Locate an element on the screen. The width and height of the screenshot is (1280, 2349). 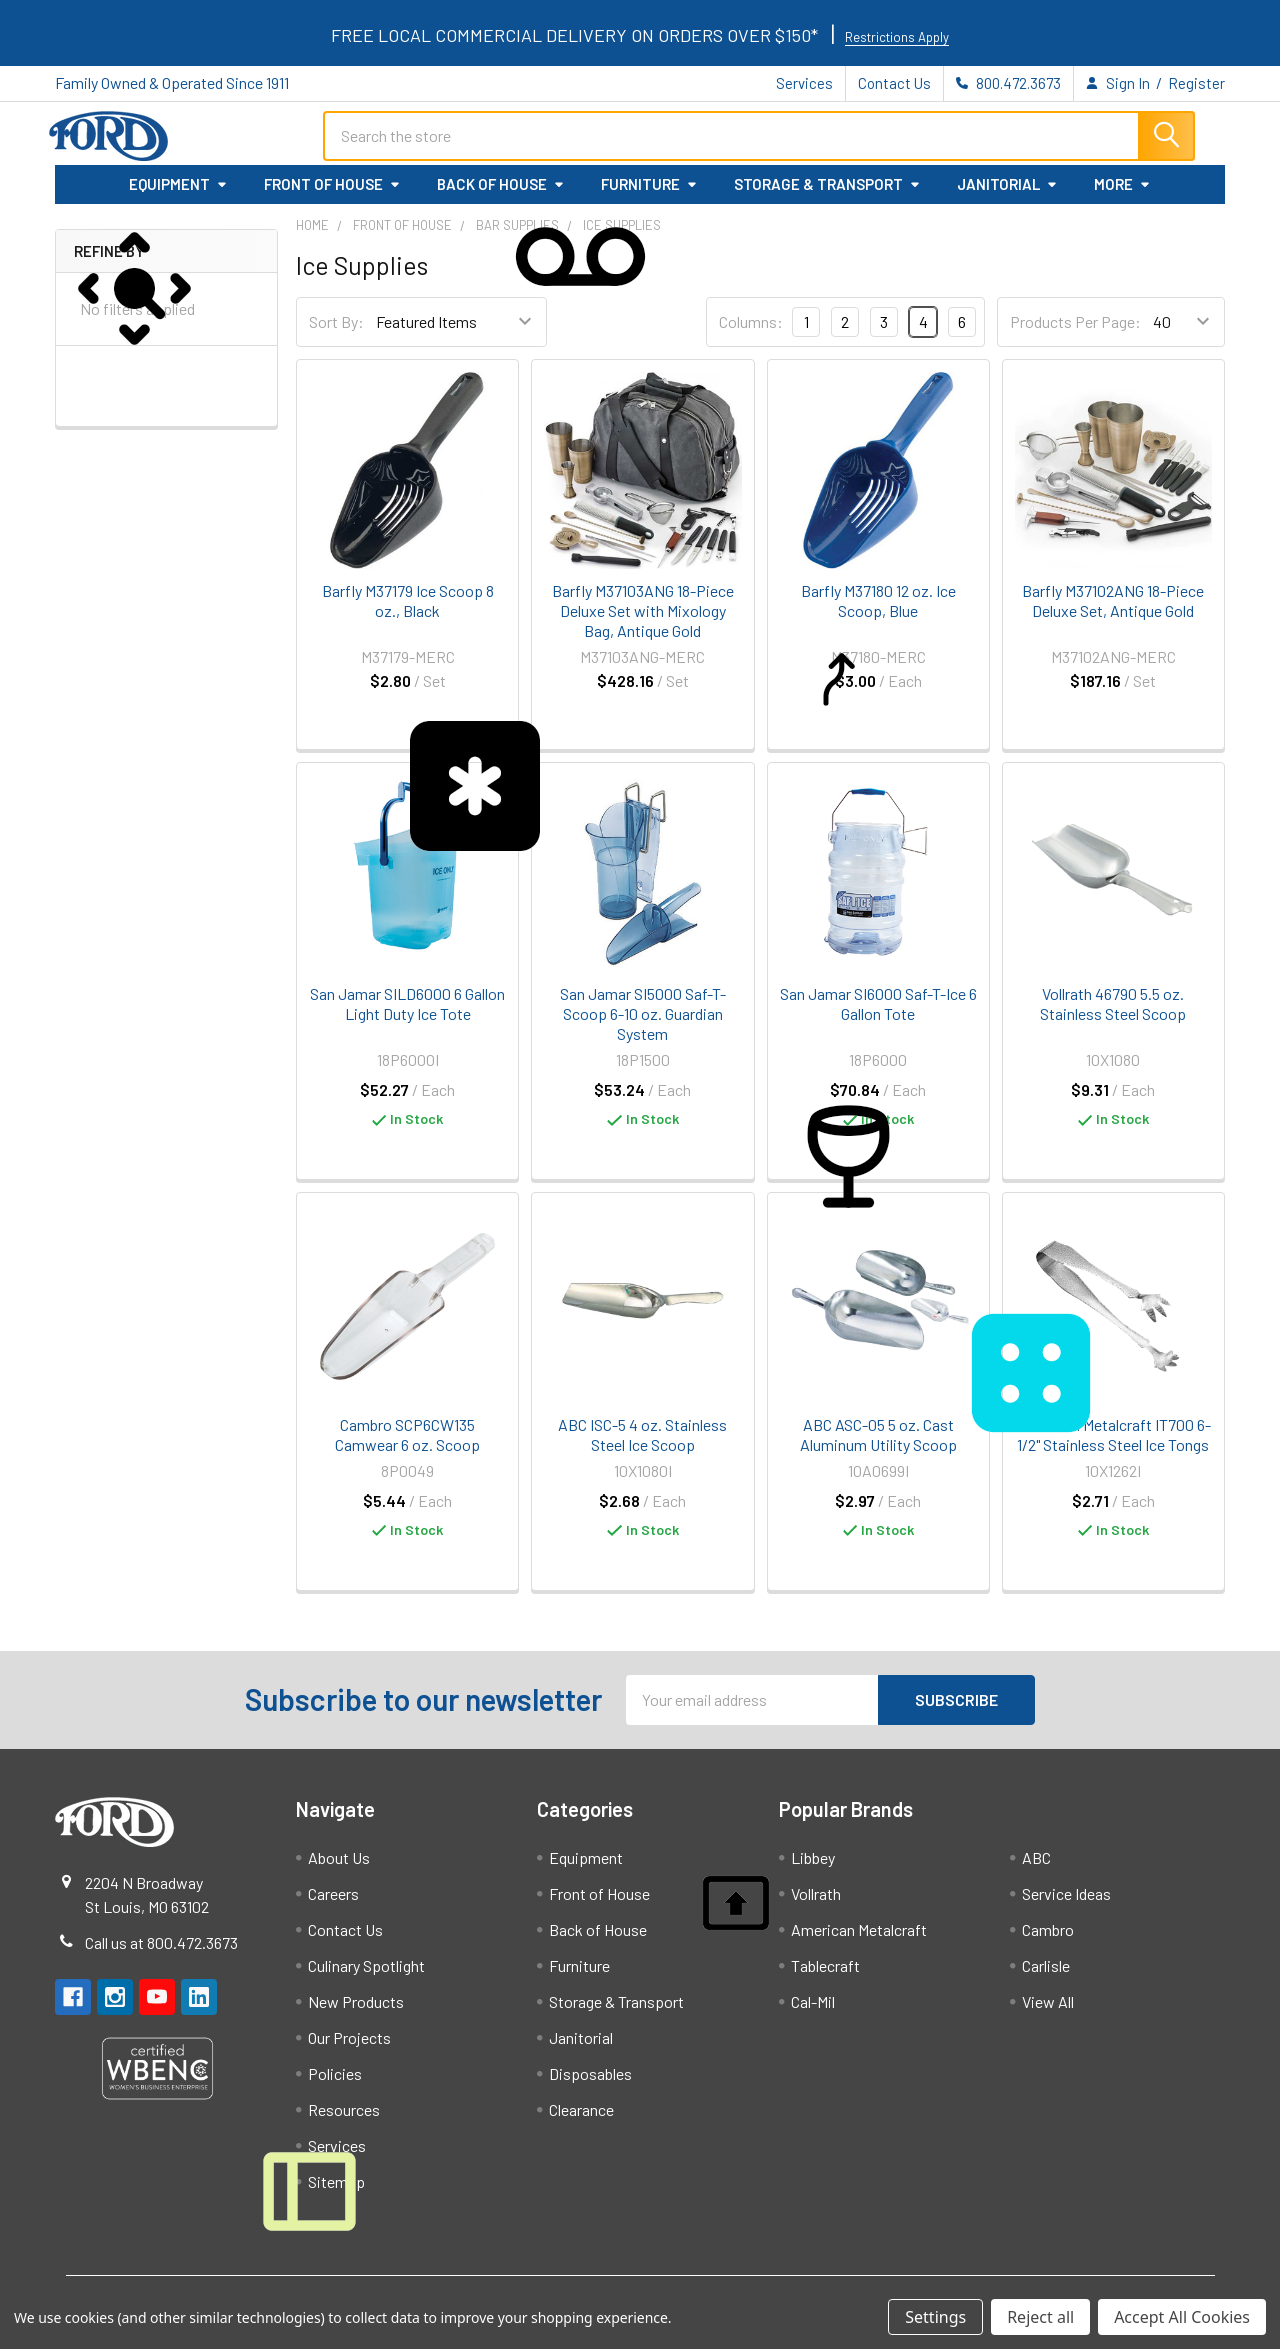
indicates a required field in a form is located at coordinates (475, 786).